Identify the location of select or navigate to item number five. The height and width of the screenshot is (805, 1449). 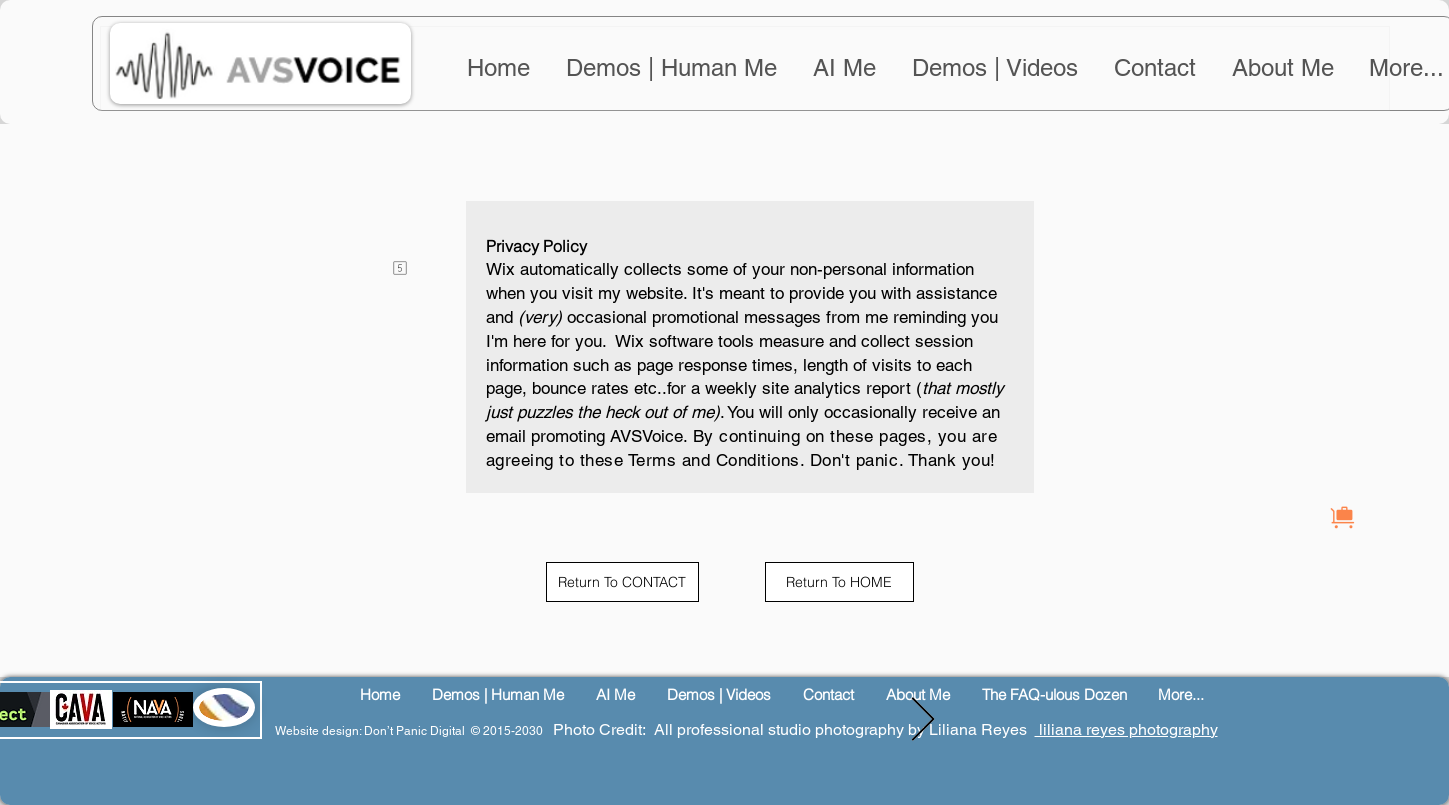
(400, 268).